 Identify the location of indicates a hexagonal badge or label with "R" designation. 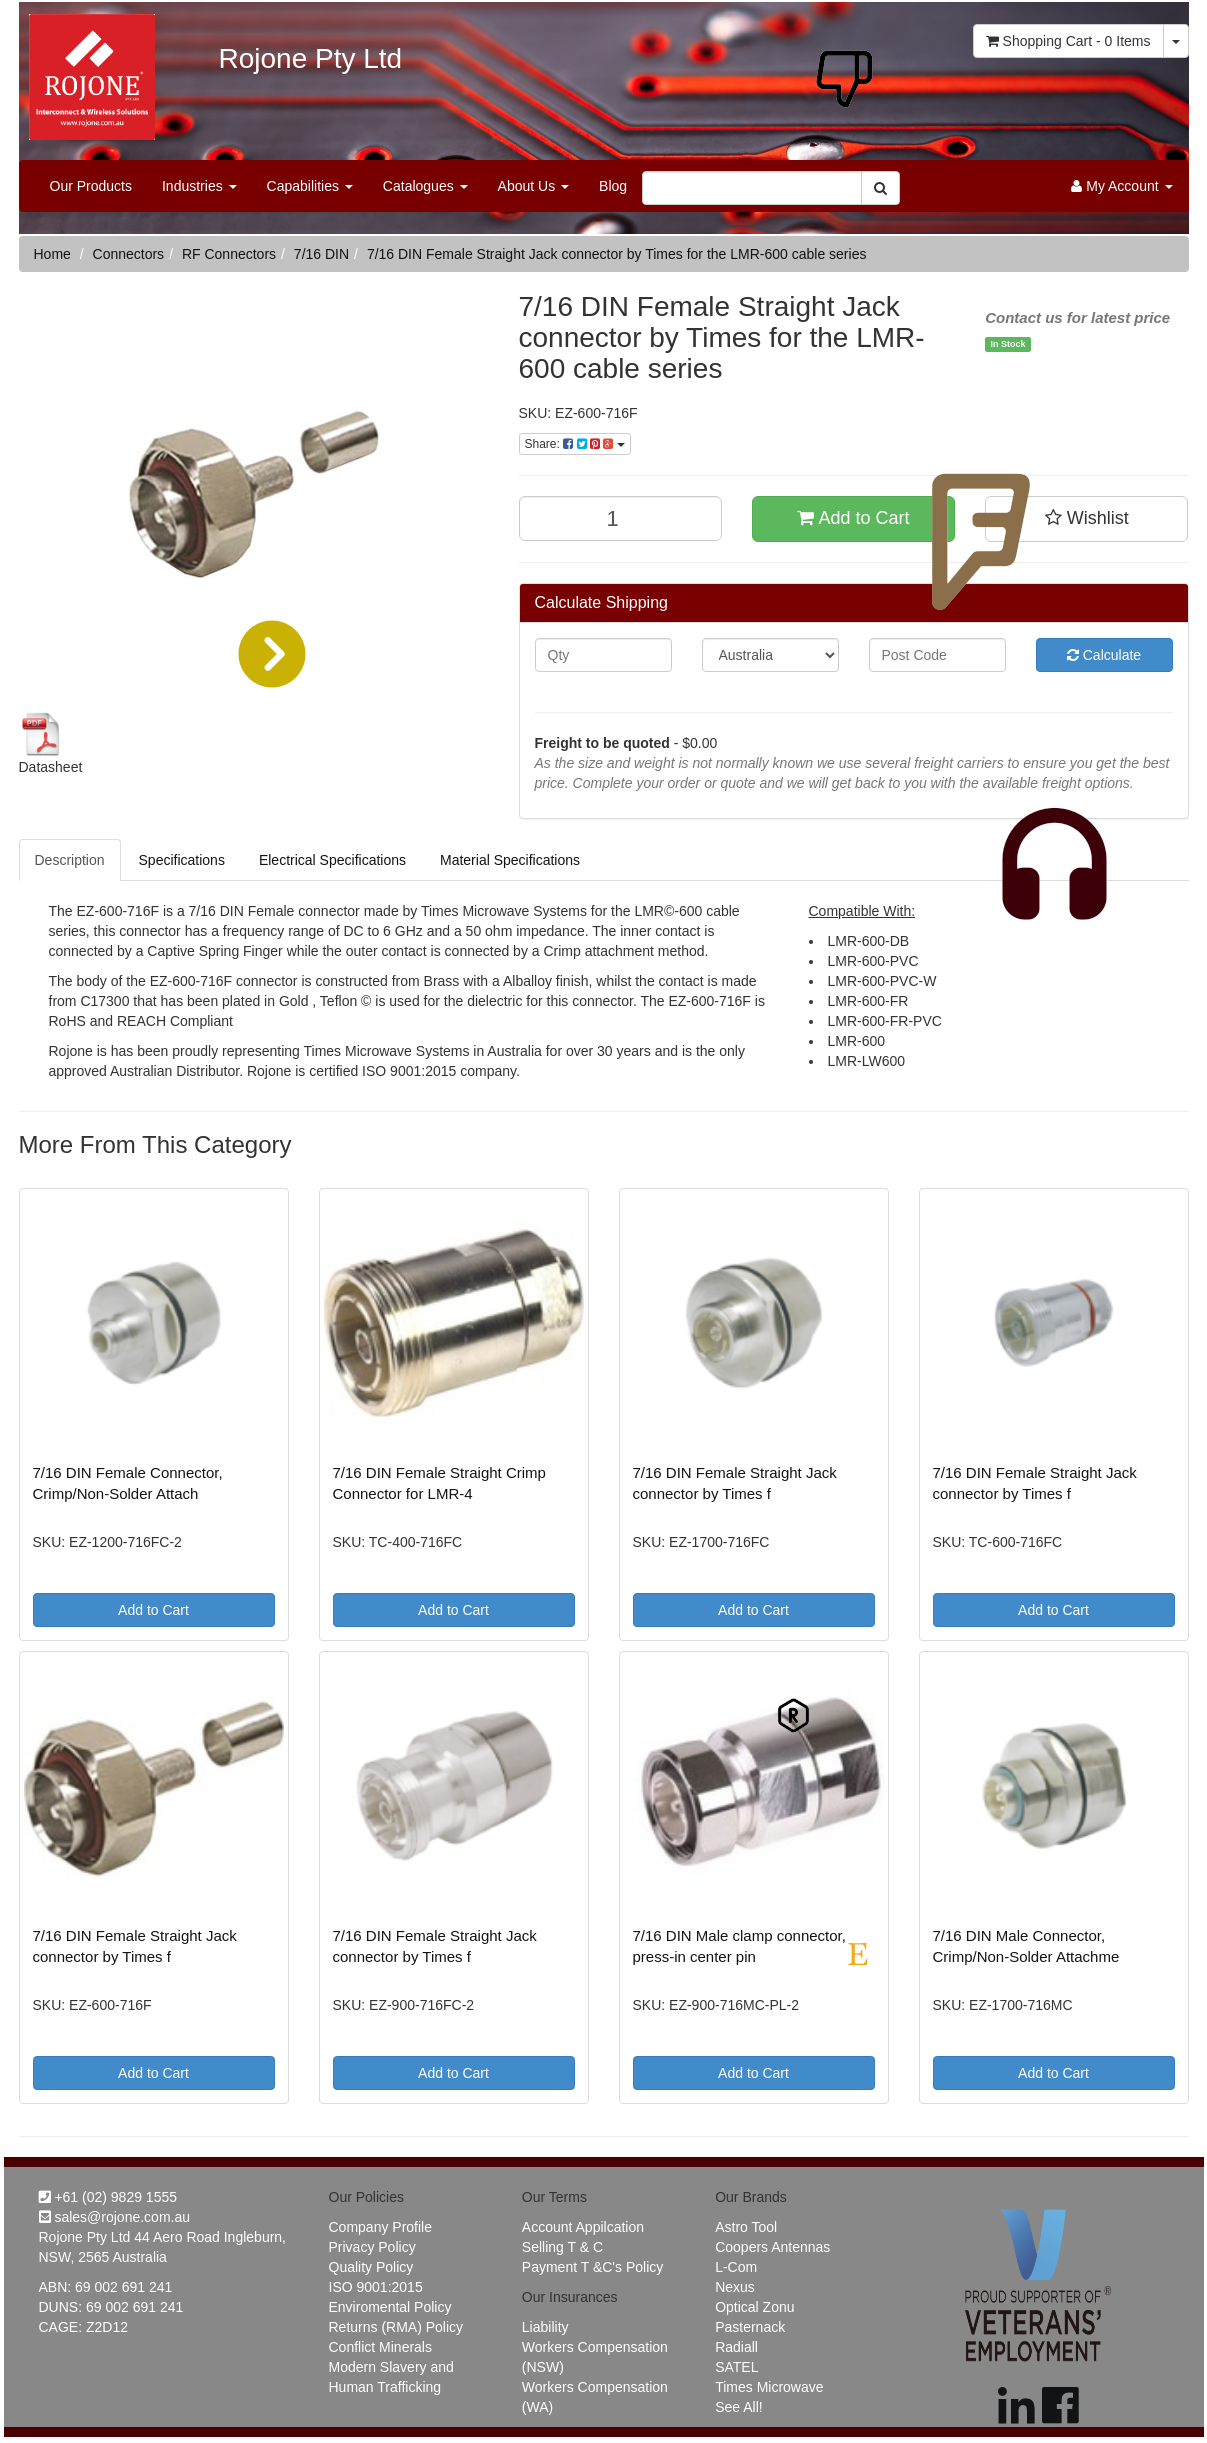
(793, 1715).